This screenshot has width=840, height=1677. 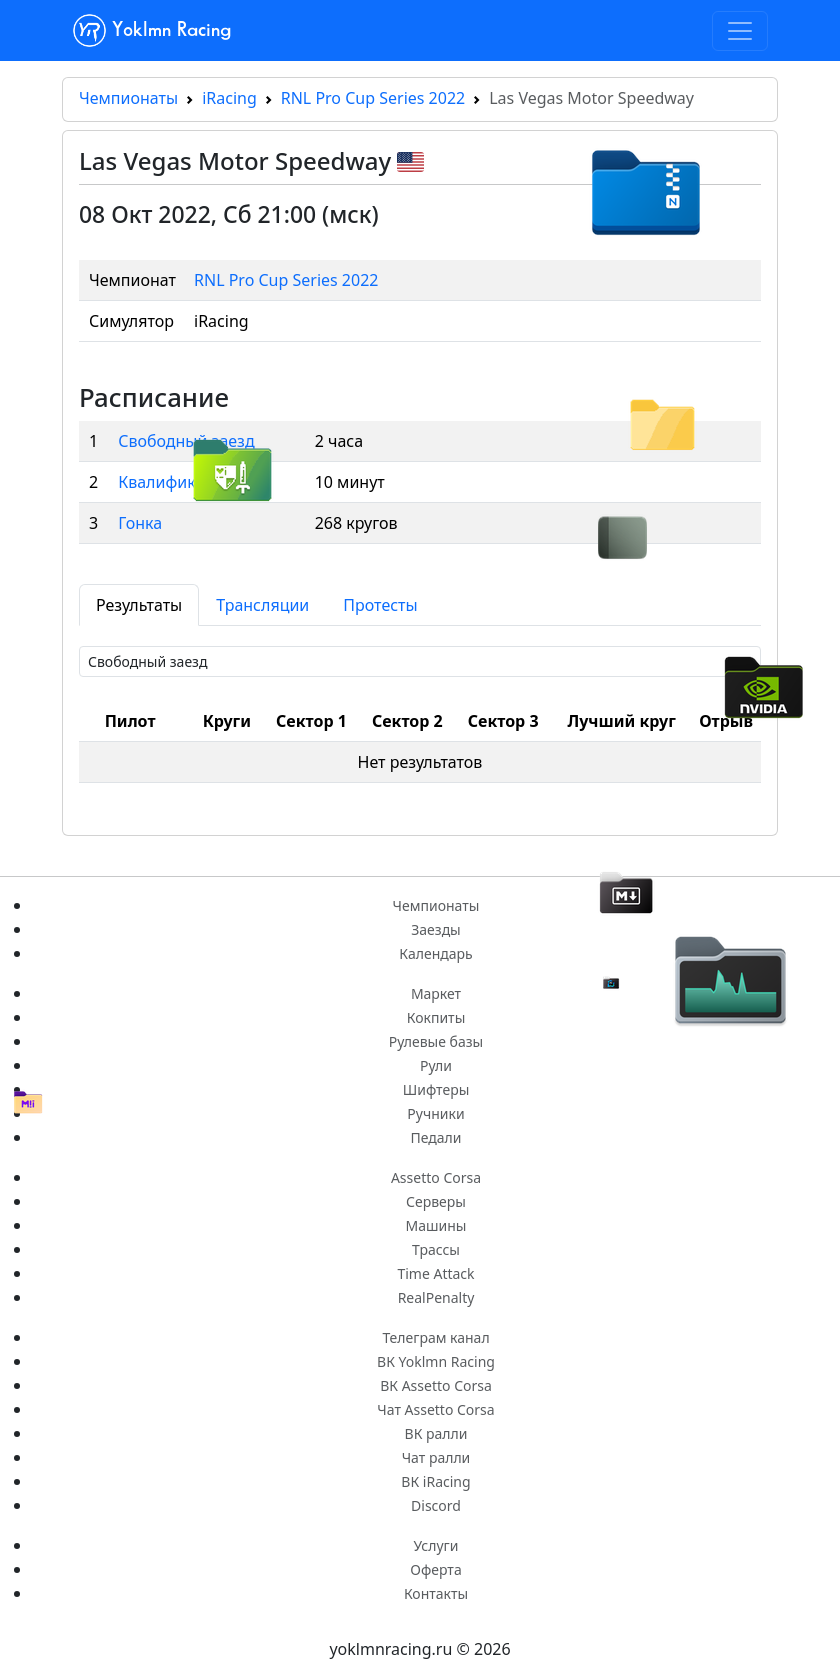 What do you see at coordinates (763, 689) in the screenshot?
I see `open nvidia application files folder` at bounding box center [763, 689].